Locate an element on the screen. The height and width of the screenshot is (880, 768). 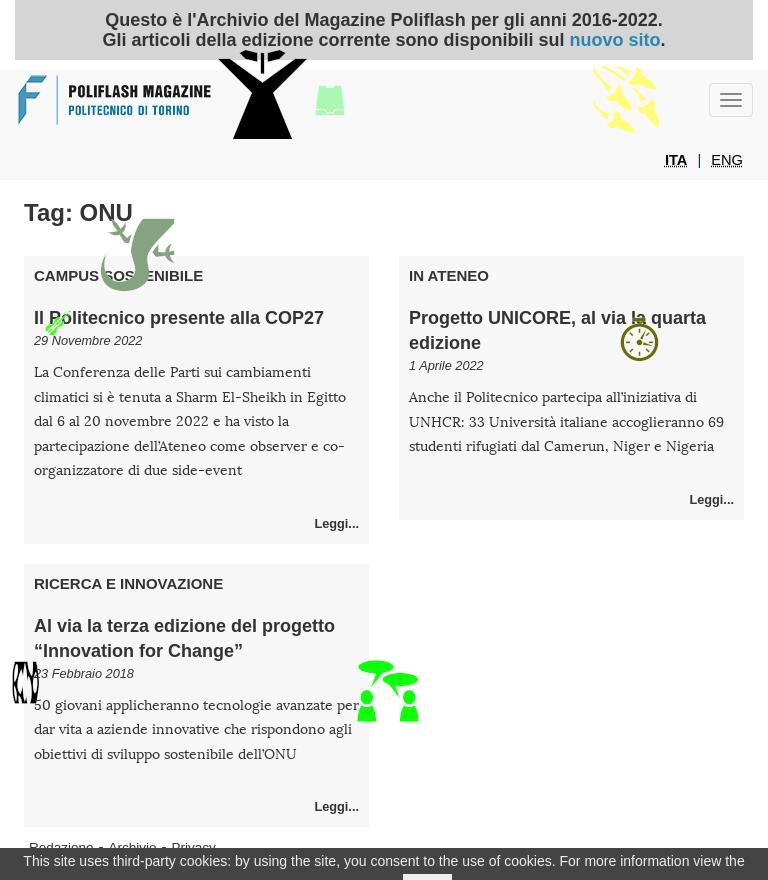
select mucous pillar creature or obstacle in game is located at coordinates (25, 682).